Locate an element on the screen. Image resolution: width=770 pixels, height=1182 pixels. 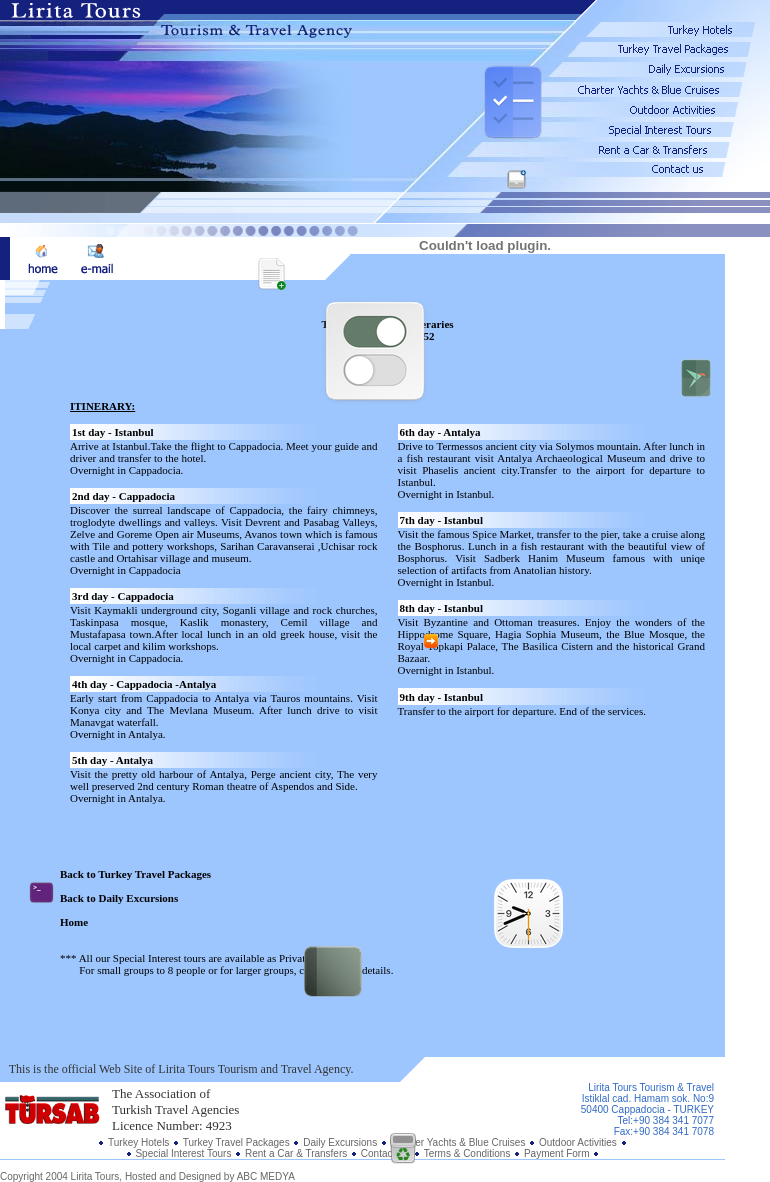
a snap package file for linux software installation is located at coordinates (696, 378).